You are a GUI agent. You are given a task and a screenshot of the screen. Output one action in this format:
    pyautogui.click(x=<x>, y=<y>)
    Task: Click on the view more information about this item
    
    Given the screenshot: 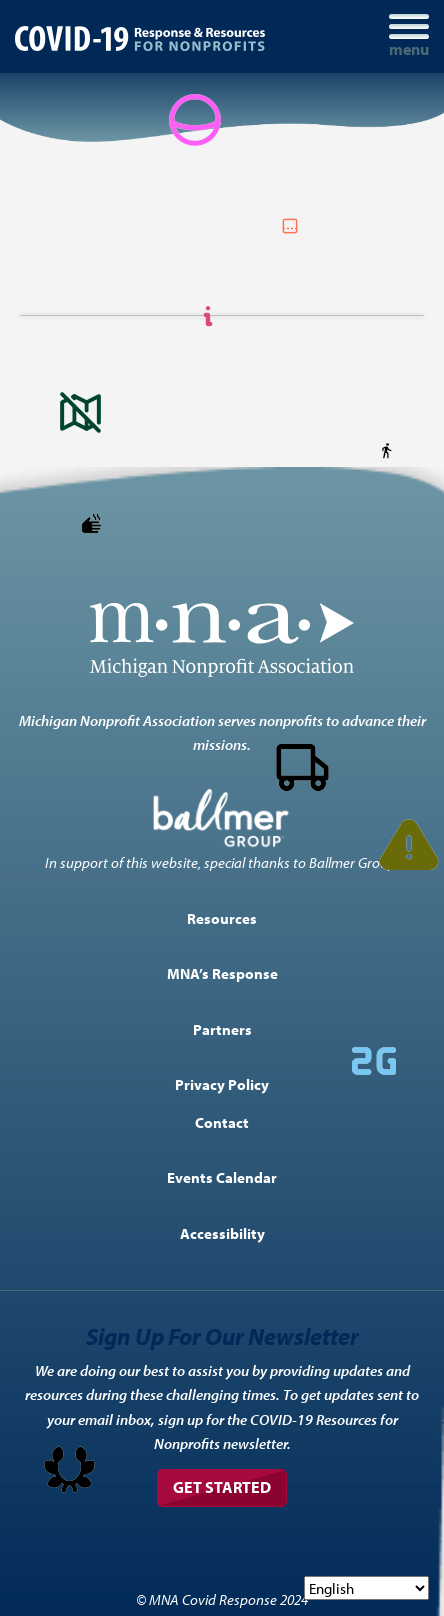 What is the action you would take?
    pyautogui.click(x=208, y=315)
    